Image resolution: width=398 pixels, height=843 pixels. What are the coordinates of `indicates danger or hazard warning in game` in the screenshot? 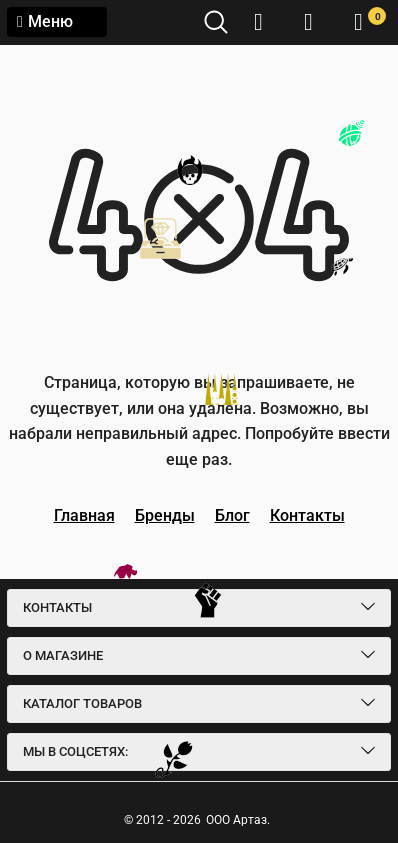 It's located at (190, 170).